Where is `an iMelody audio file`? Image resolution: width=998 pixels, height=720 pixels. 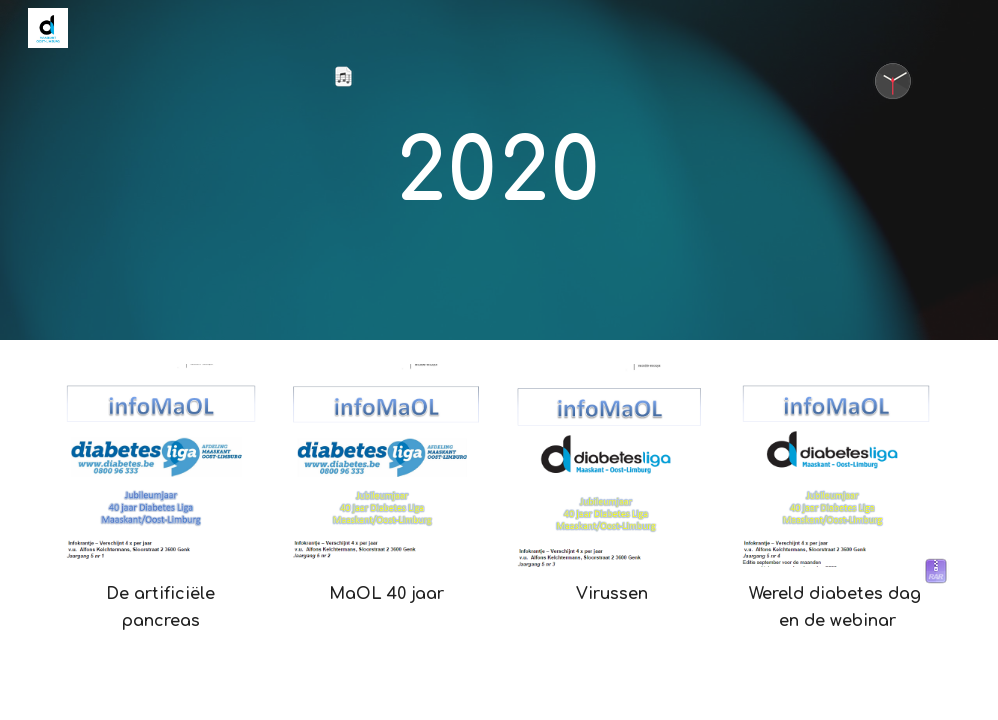 an iMelody audio file is located at coordinates (343, 76).